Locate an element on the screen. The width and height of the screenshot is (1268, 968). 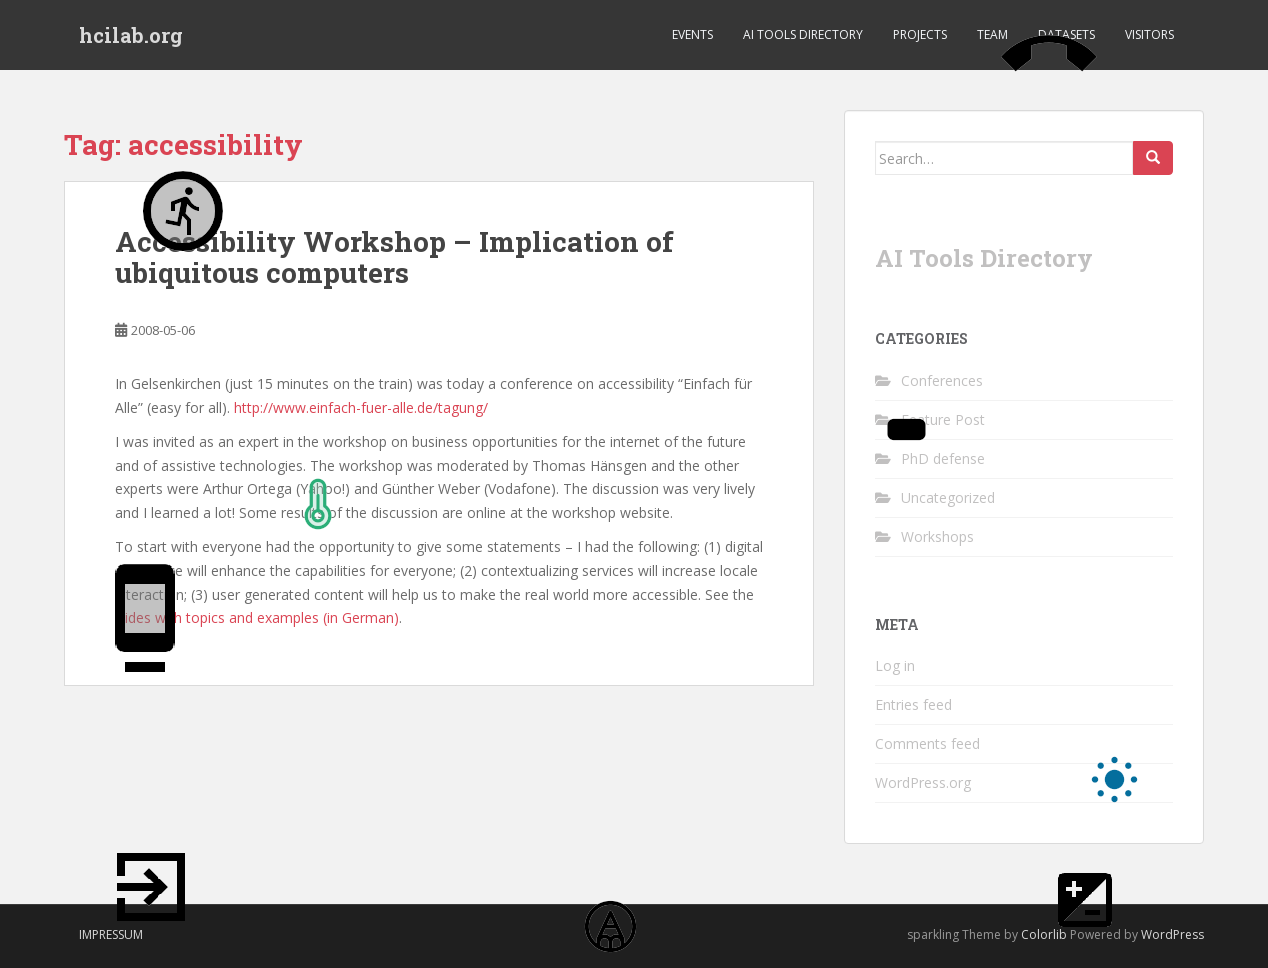
adjust camera ISO sensitivity settings is located at coordinates (1085, 900).